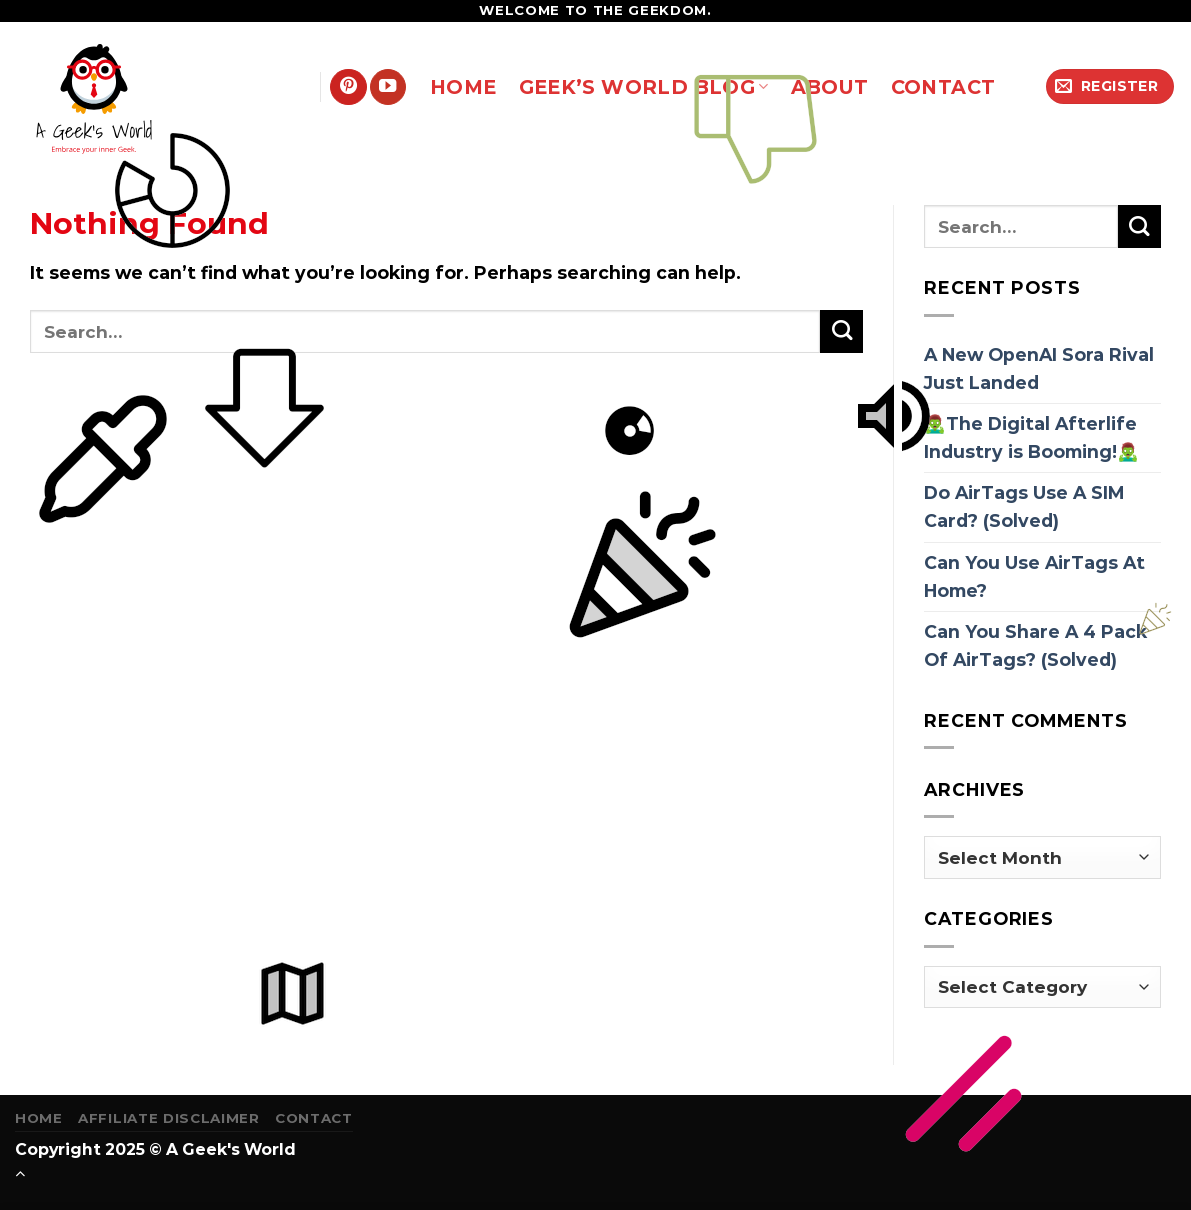 This screenshot has width=1191, height=1210. I want to click on indicates loading or processing status, so click(966, 1096).